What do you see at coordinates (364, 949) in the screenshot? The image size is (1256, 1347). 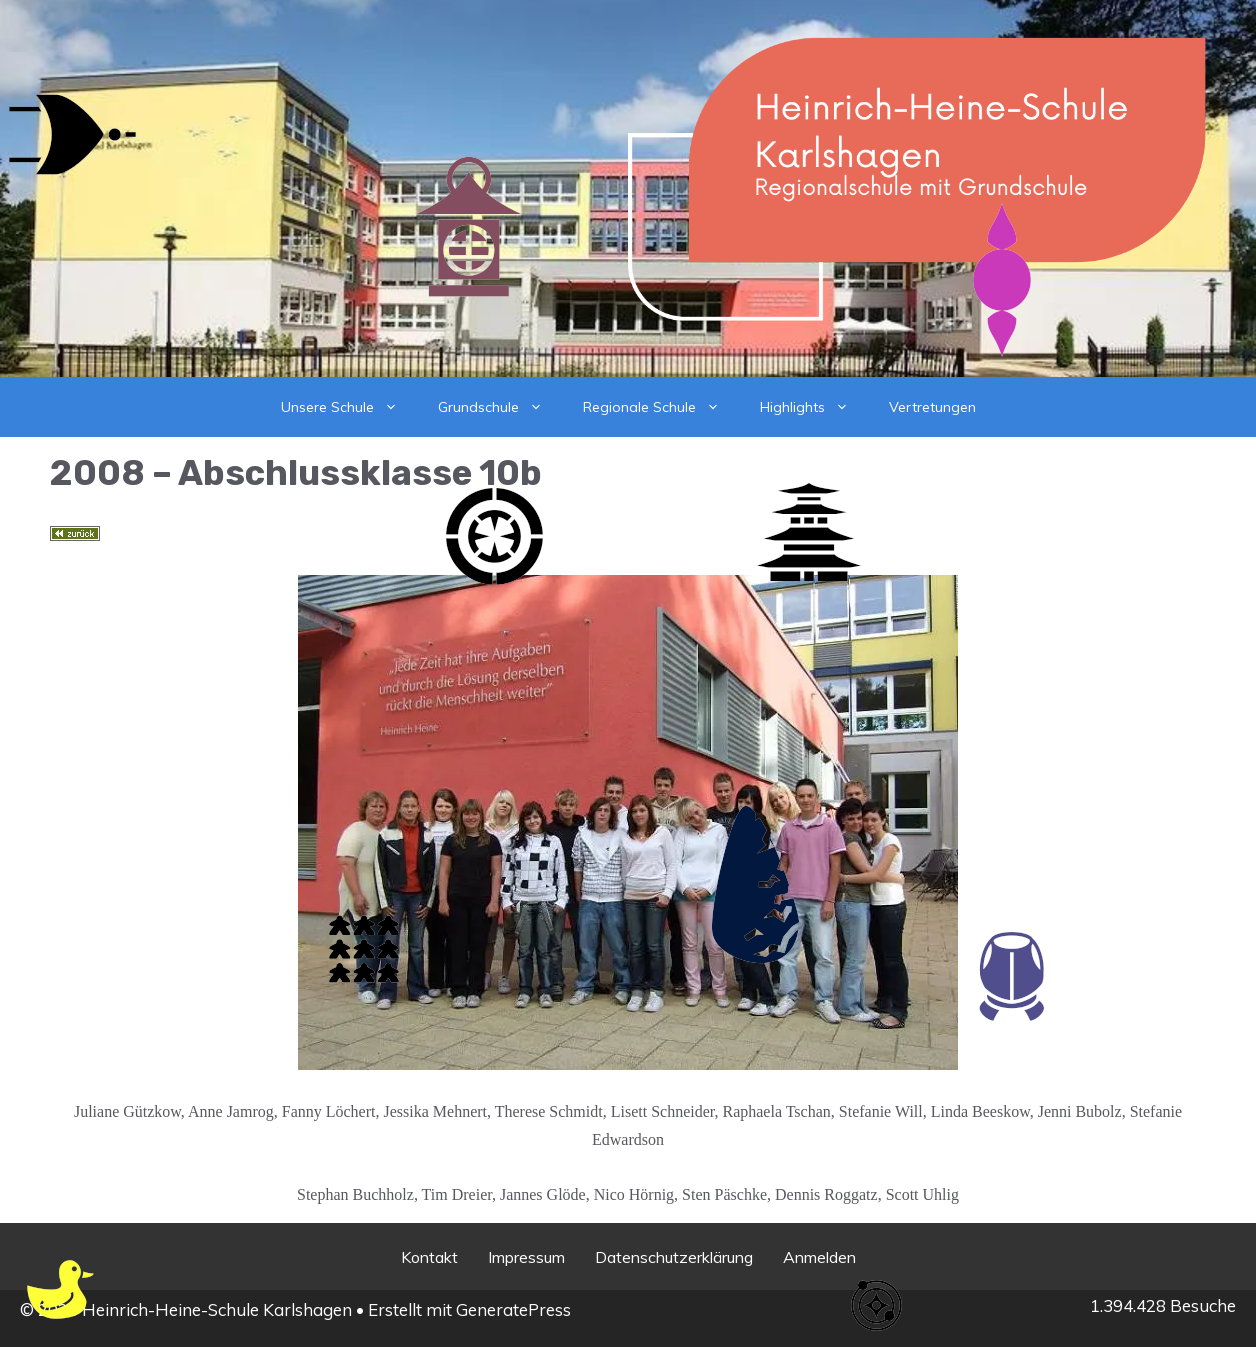 I see `view your army or squad roster` at bounding box center [364, 949].